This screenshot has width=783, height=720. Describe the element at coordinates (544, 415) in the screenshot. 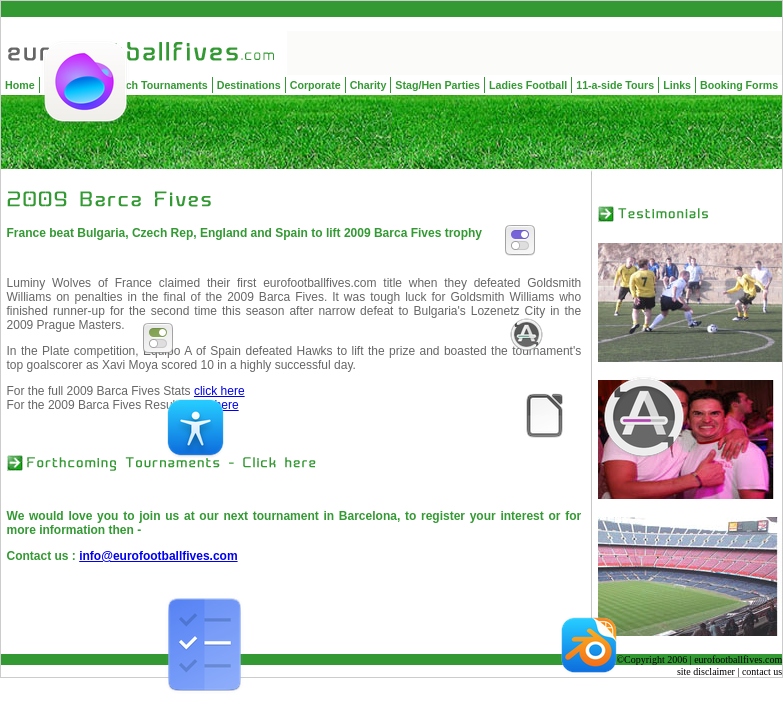

I see `open libreoffice suite` at that location.